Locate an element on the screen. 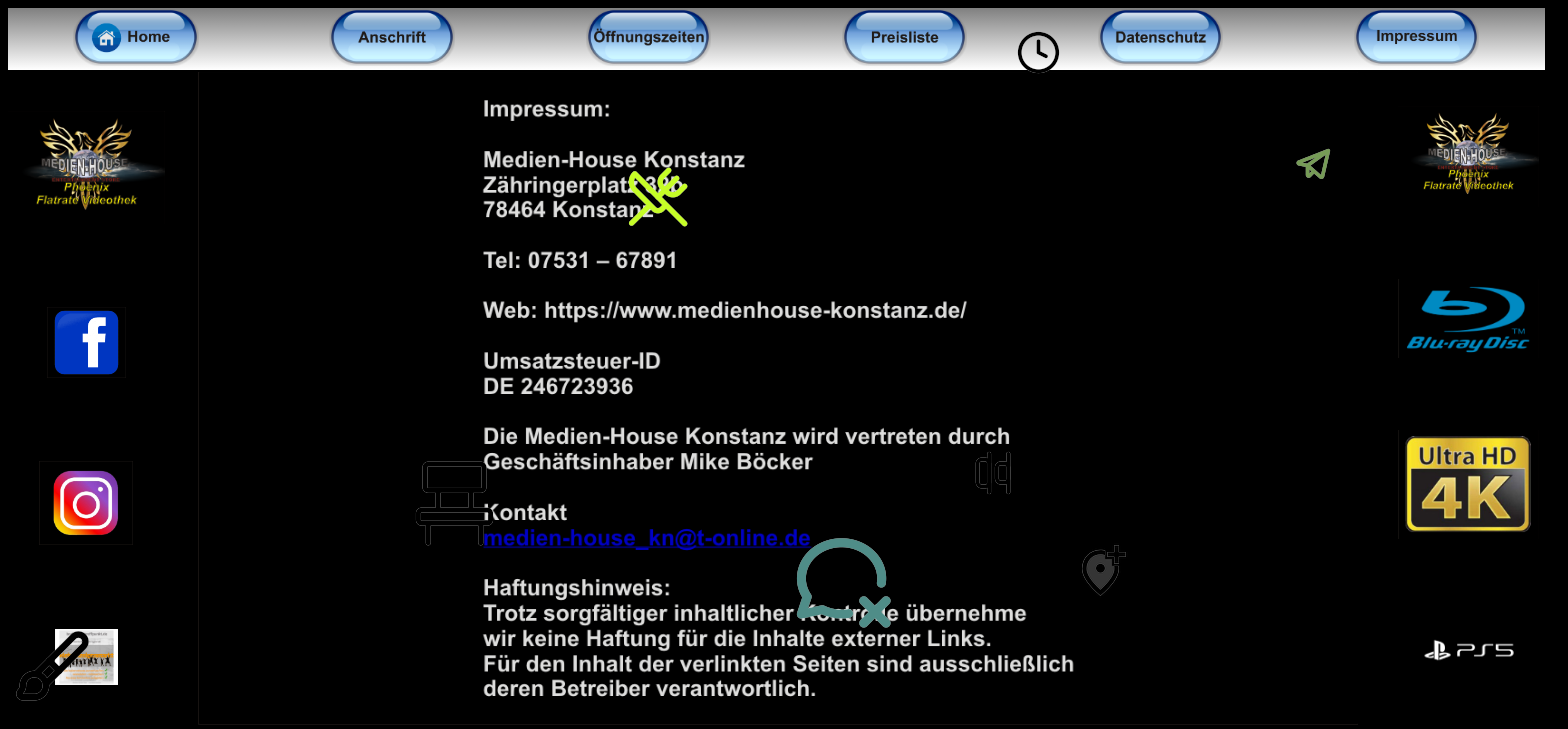 Image resolution: width=1568 pixels, height=729 pixels. access drawing or painting tools is located at coordinates (52, 667).